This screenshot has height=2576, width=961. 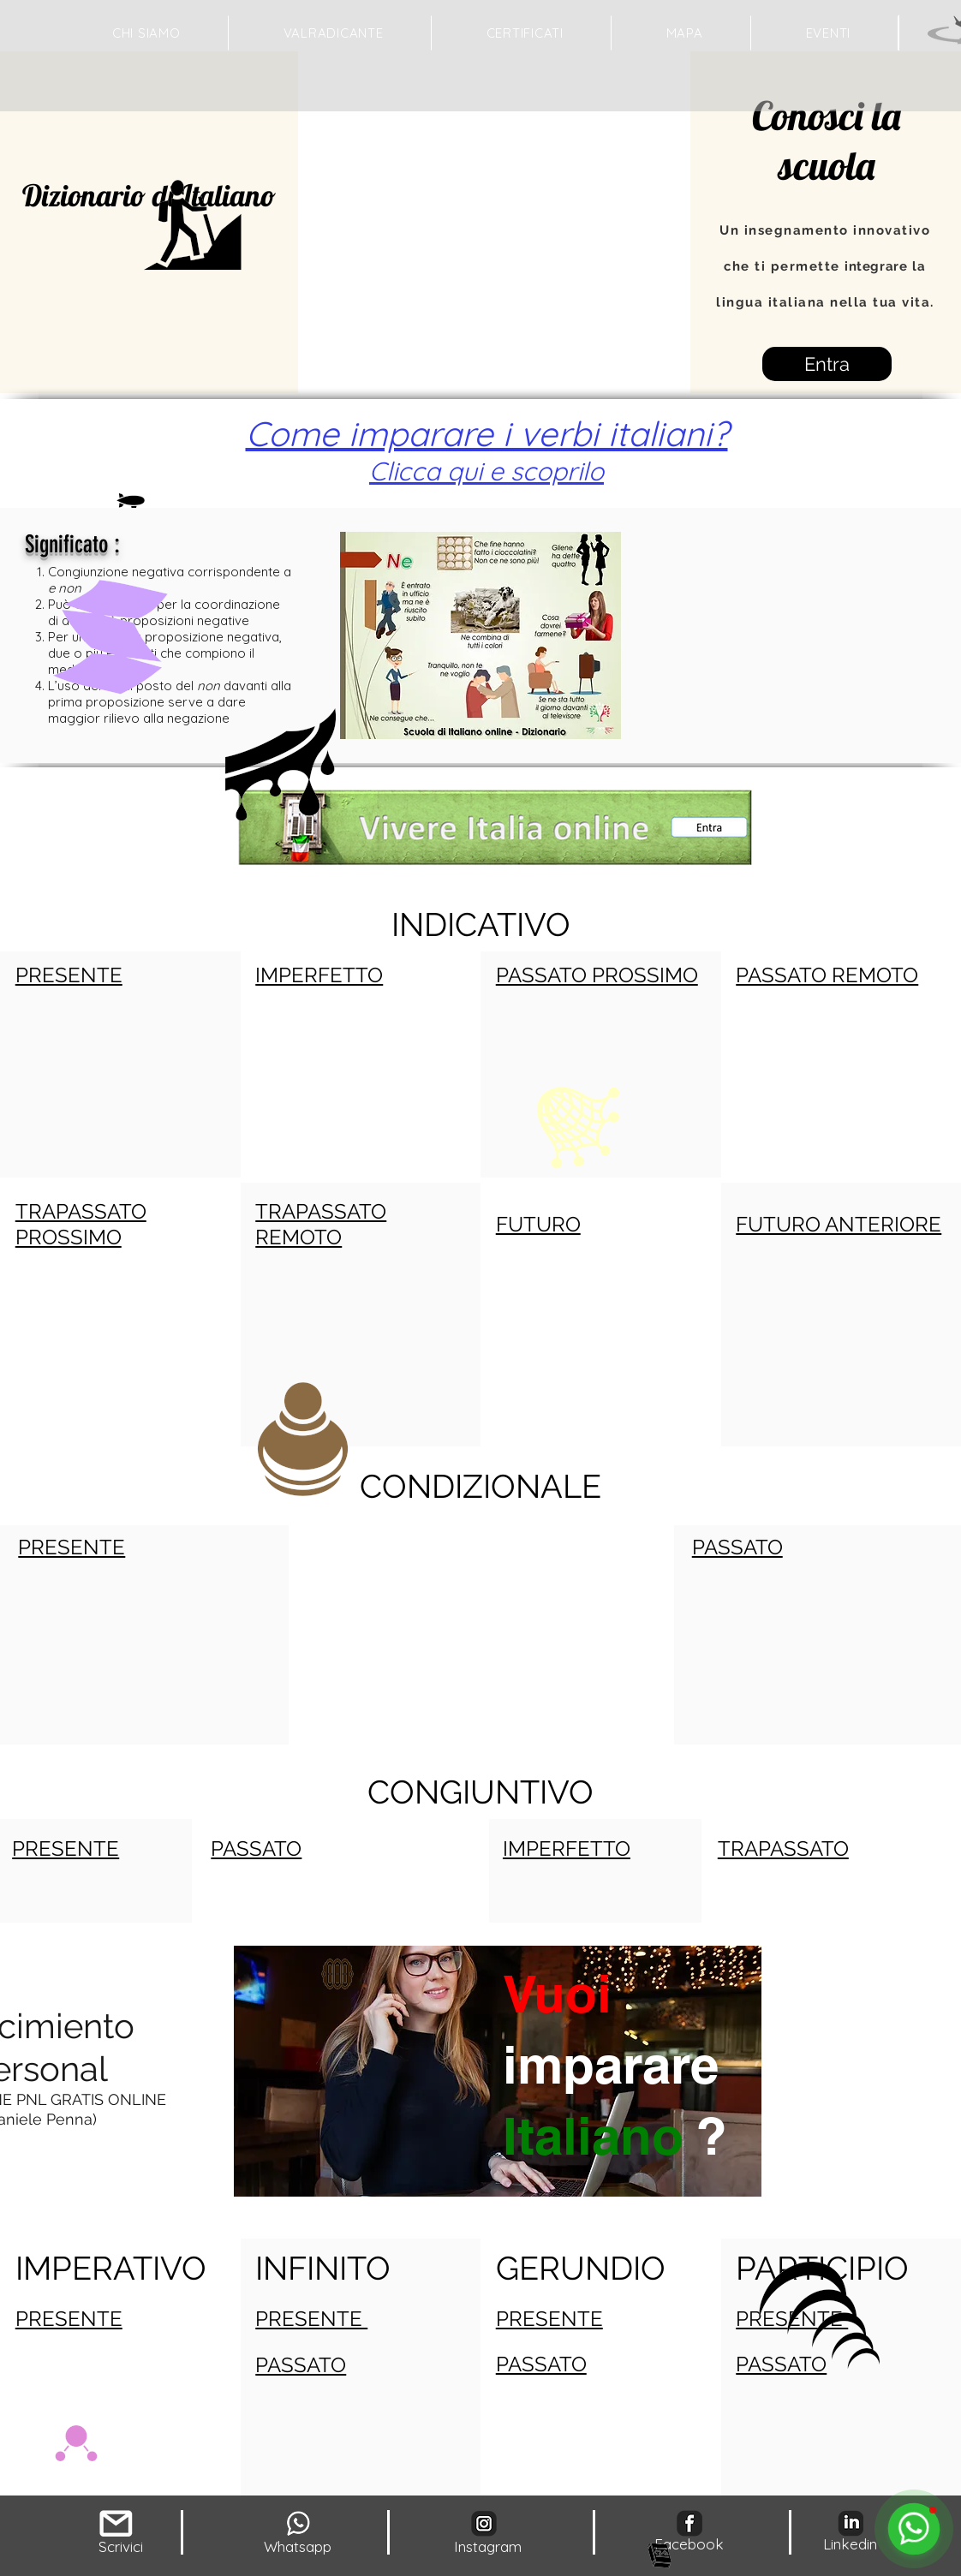 I want to click on explore hiking trails nearby, so click(x=193, y=221).